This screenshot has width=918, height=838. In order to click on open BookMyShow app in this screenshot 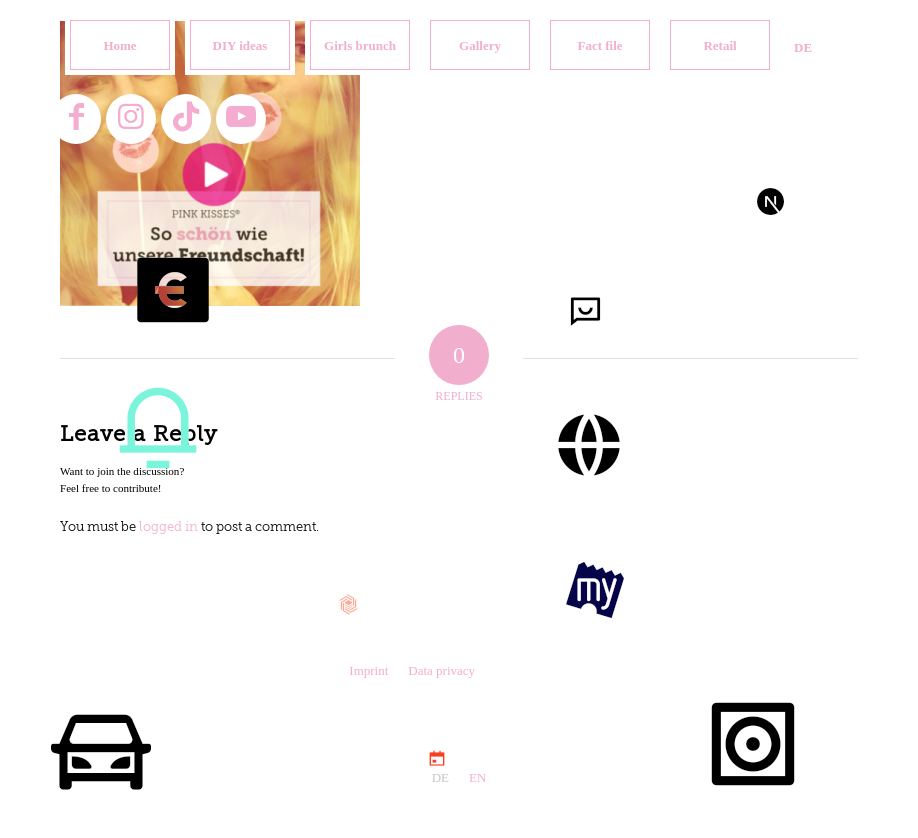, I will do `click(595, 590)`.